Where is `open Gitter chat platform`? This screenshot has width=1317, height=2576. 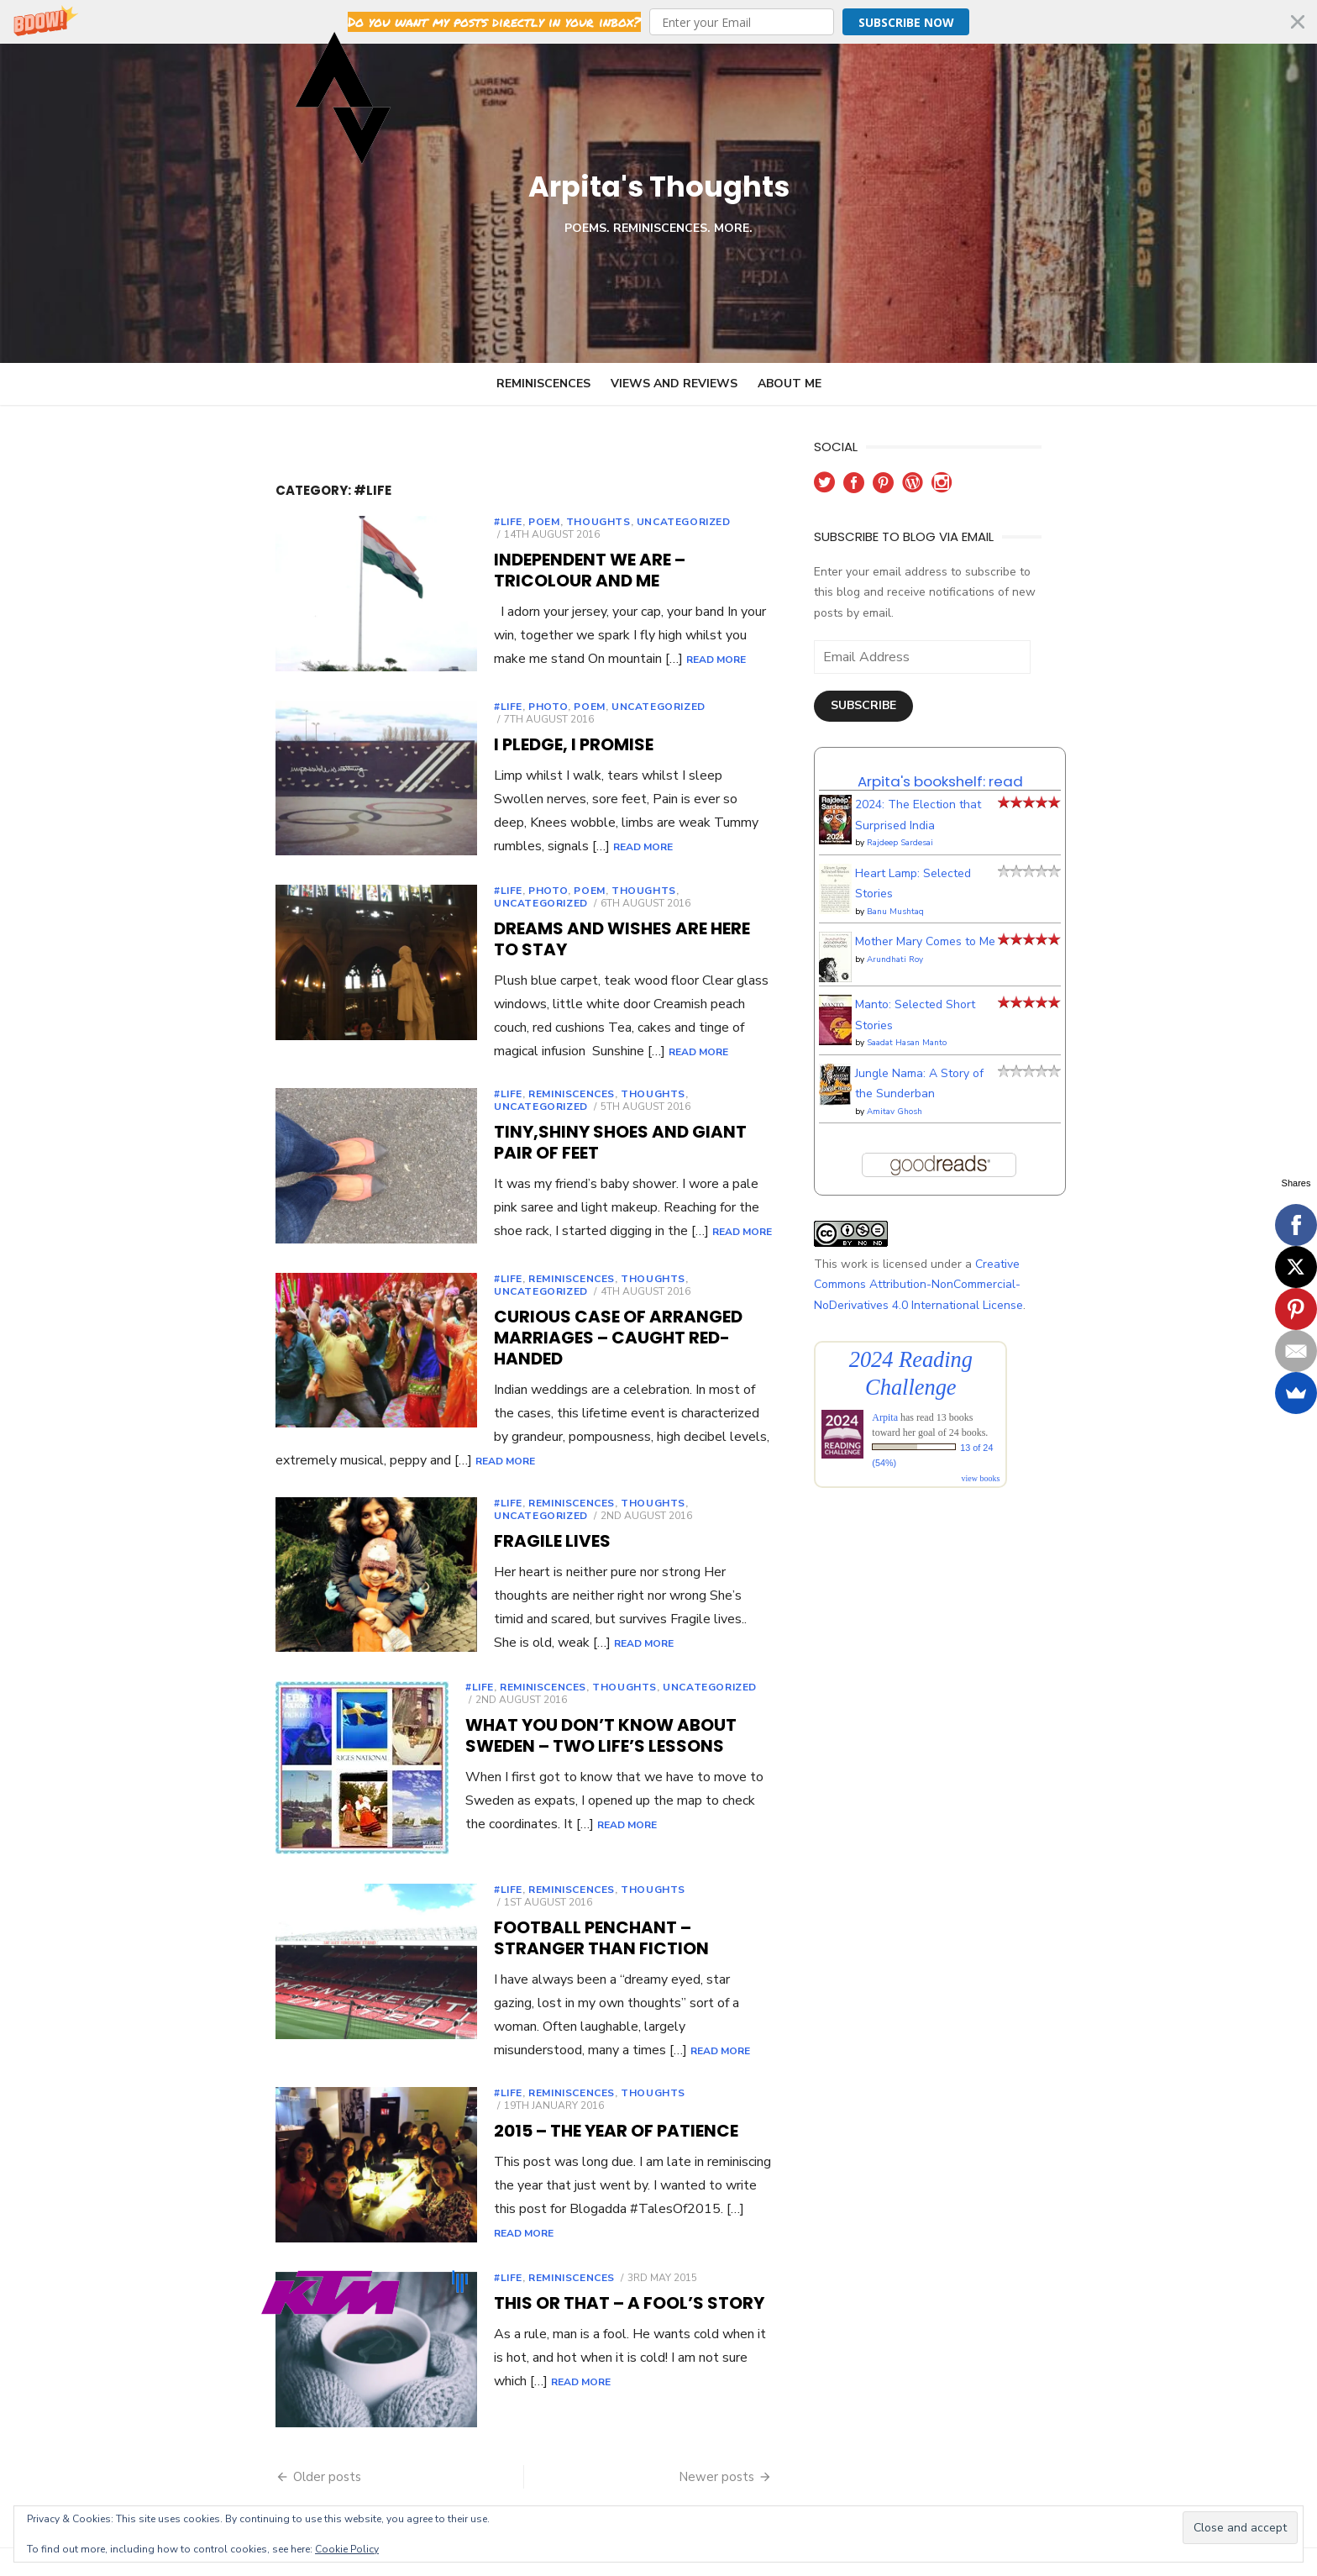
open Gitter chat platform is located at coordinates (459, 2281).